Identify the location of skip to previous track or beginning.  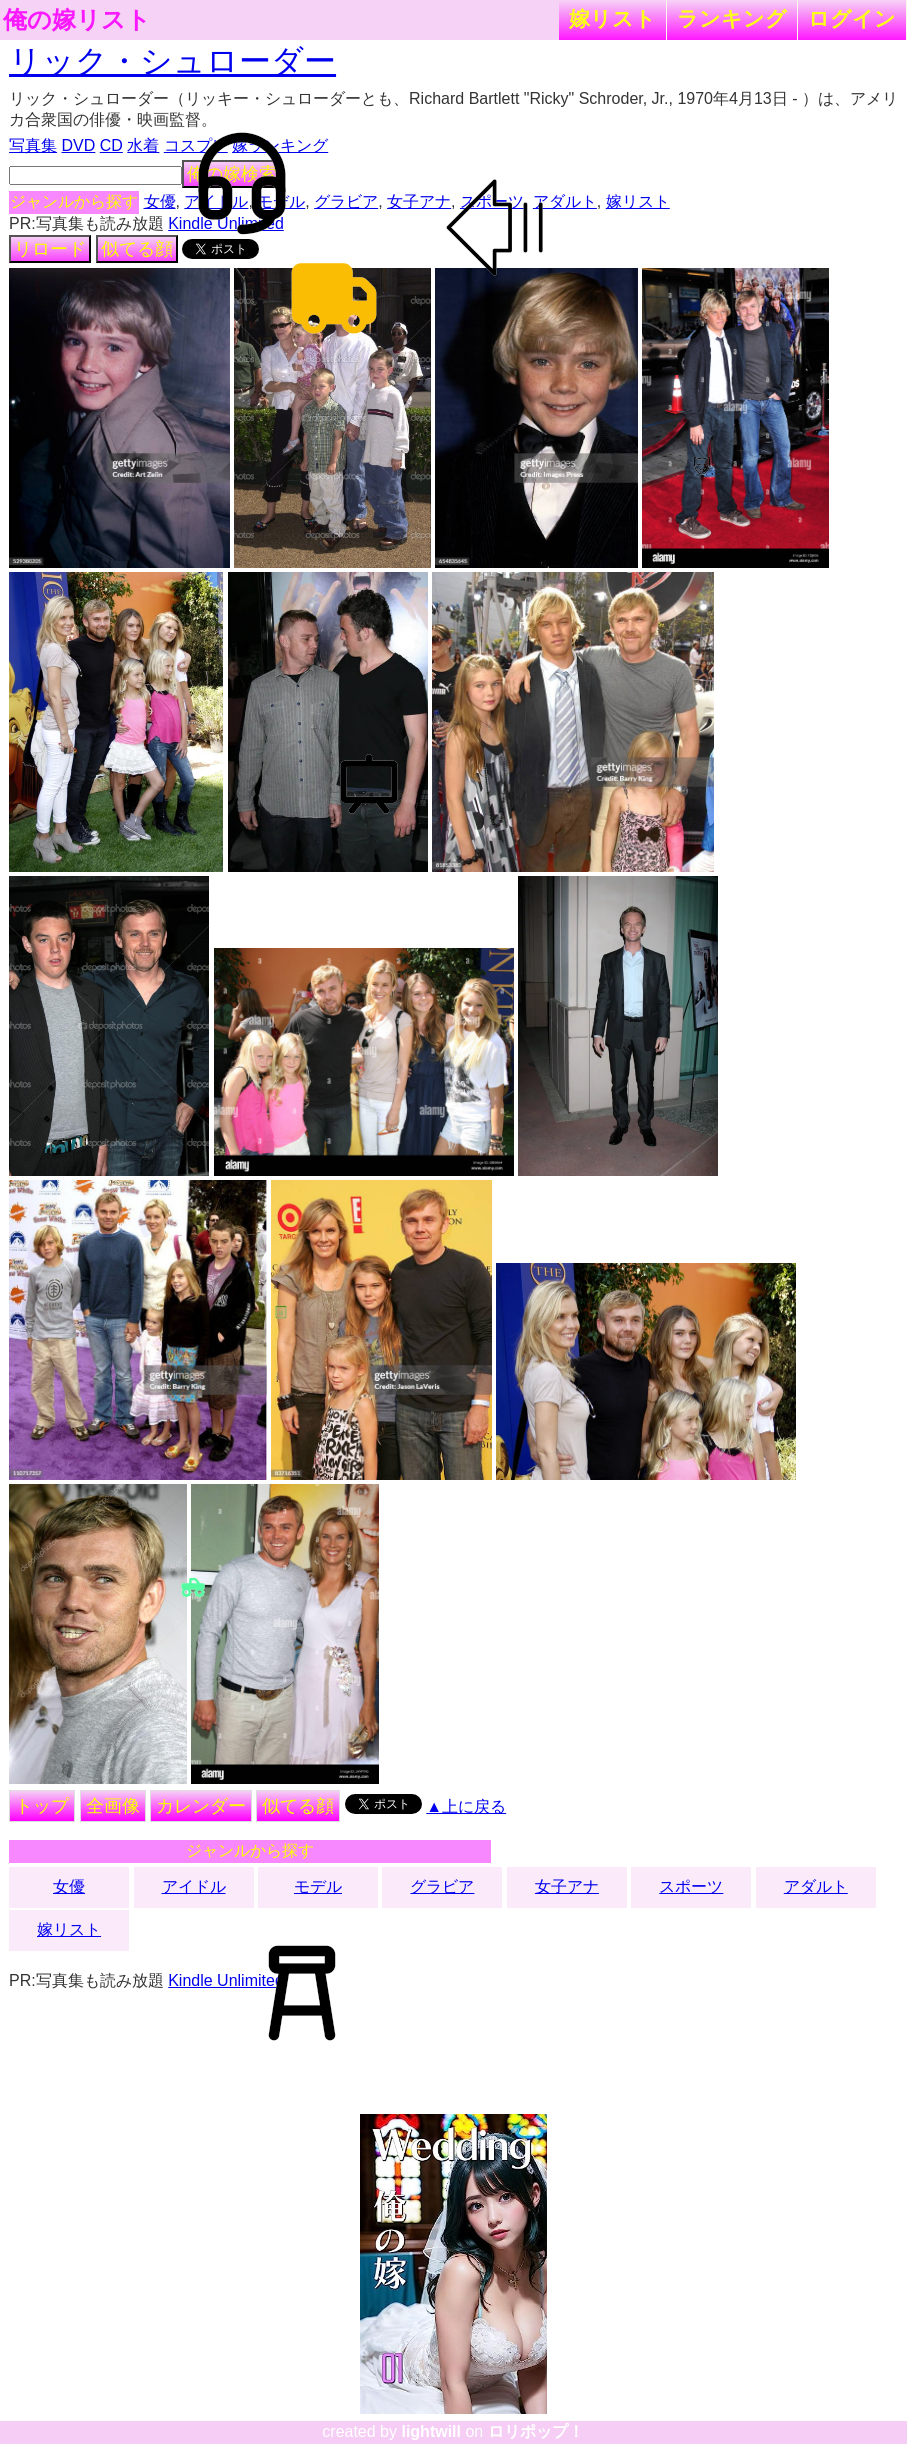
(498, 227).